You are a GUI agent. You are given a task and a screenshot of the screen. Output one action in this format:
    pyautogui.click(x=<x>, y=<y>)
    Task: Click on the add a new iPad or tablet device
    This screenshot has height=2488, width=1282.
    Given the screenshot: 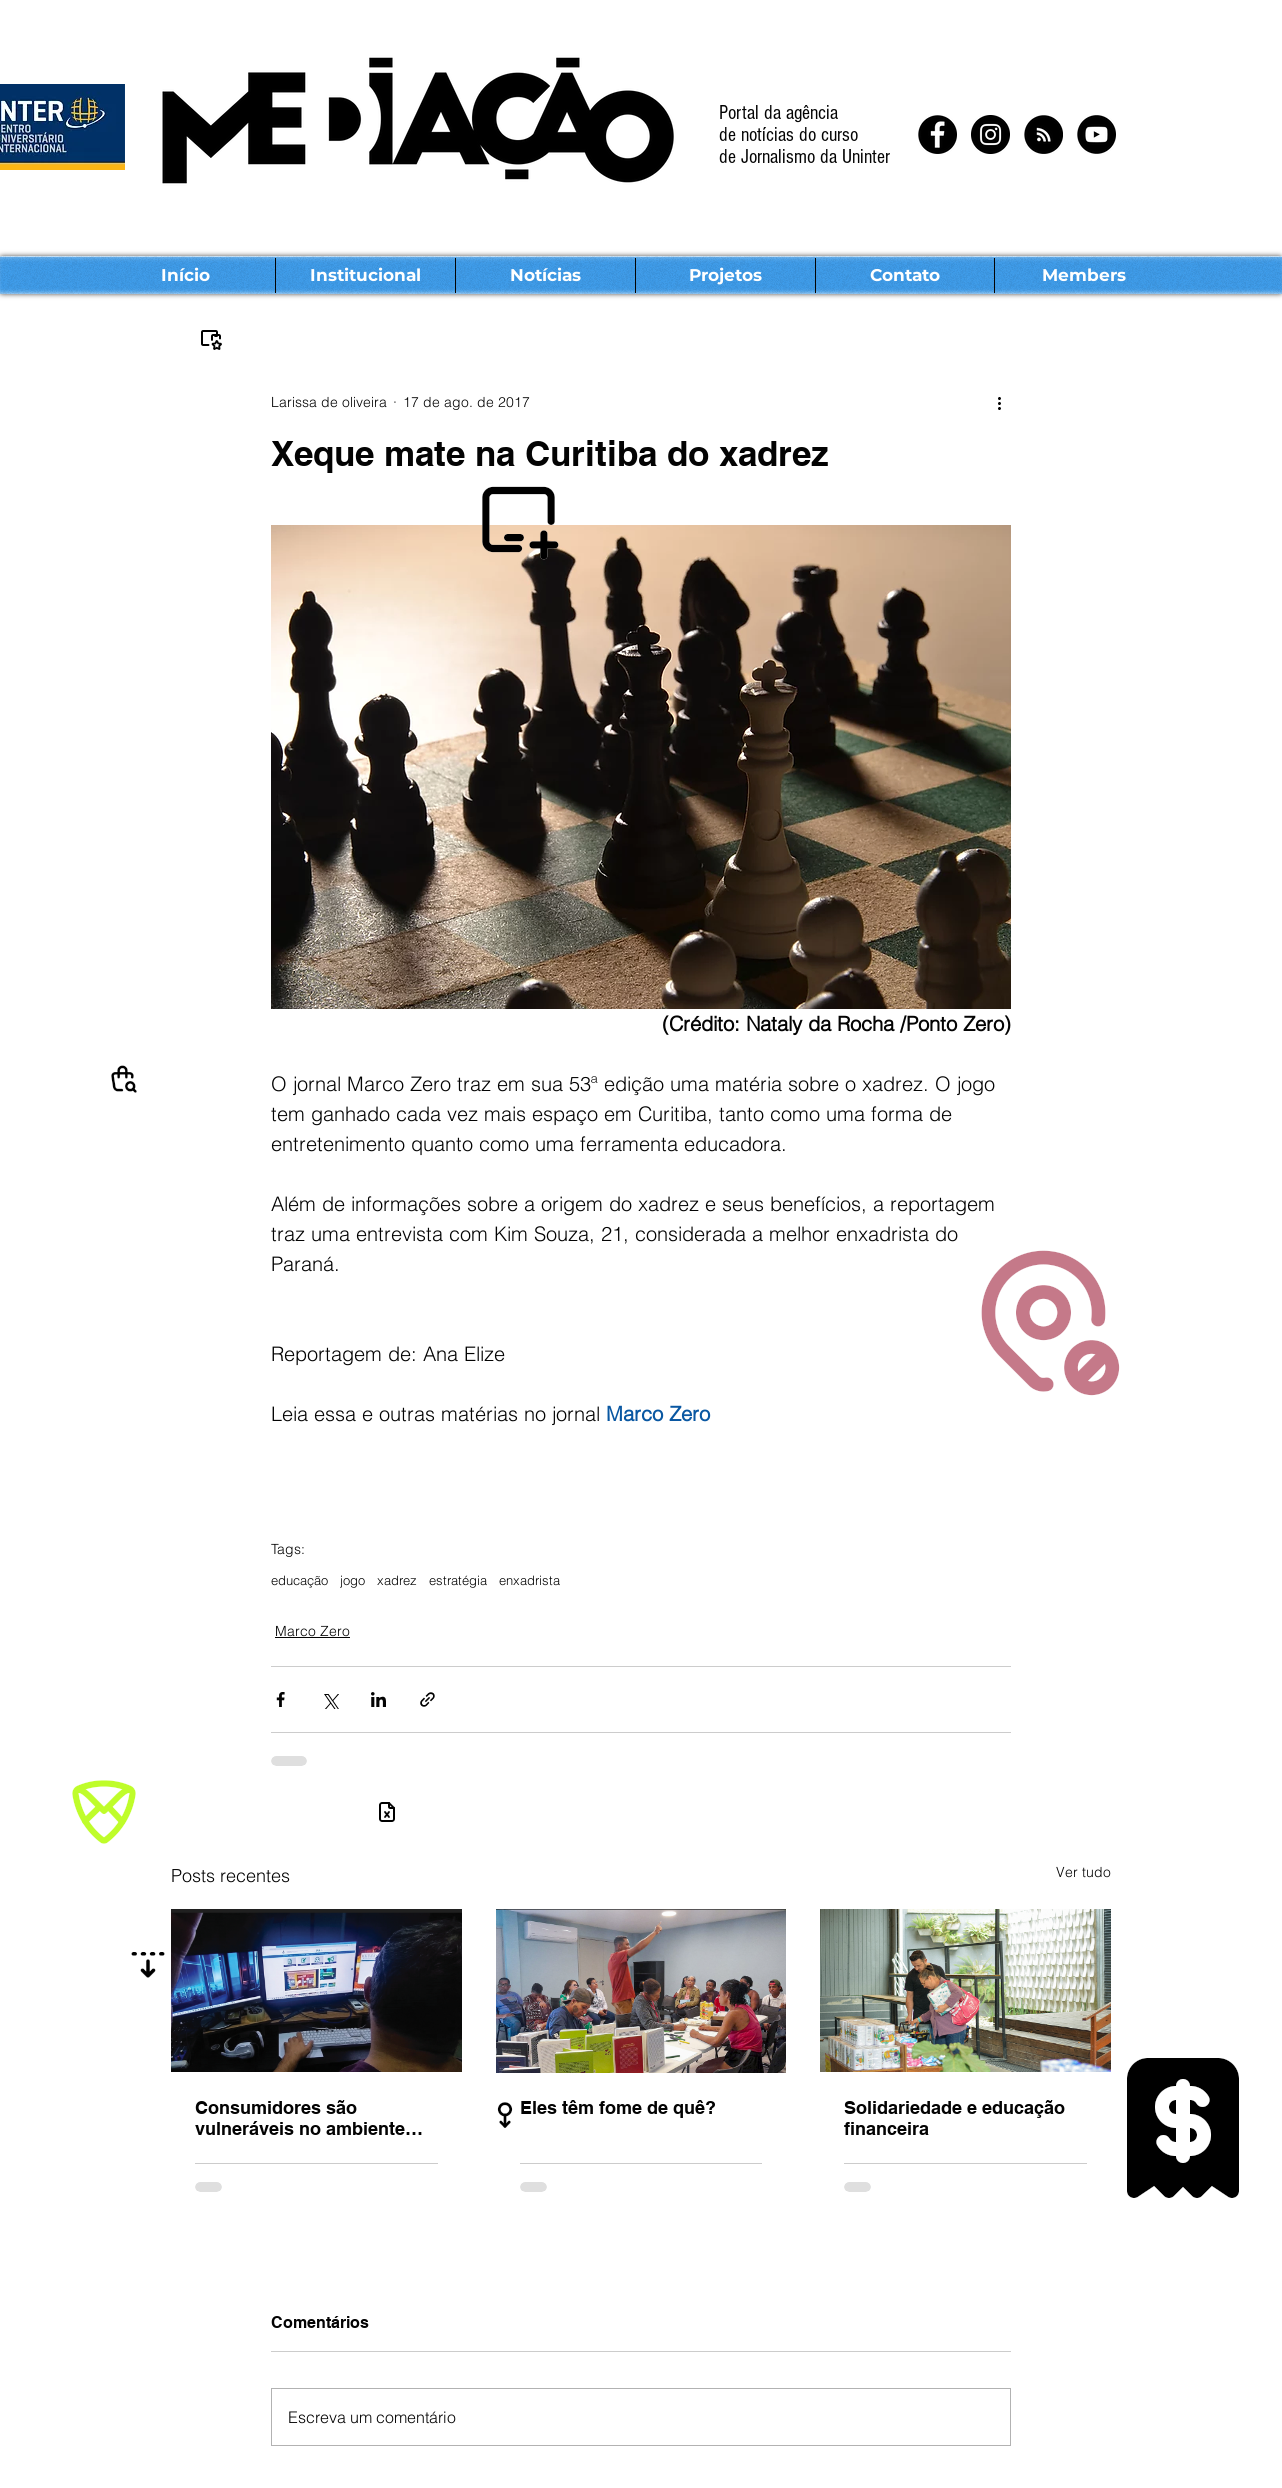 What is the action you would take?
    pyautogui.click(x=518, y=519)
    